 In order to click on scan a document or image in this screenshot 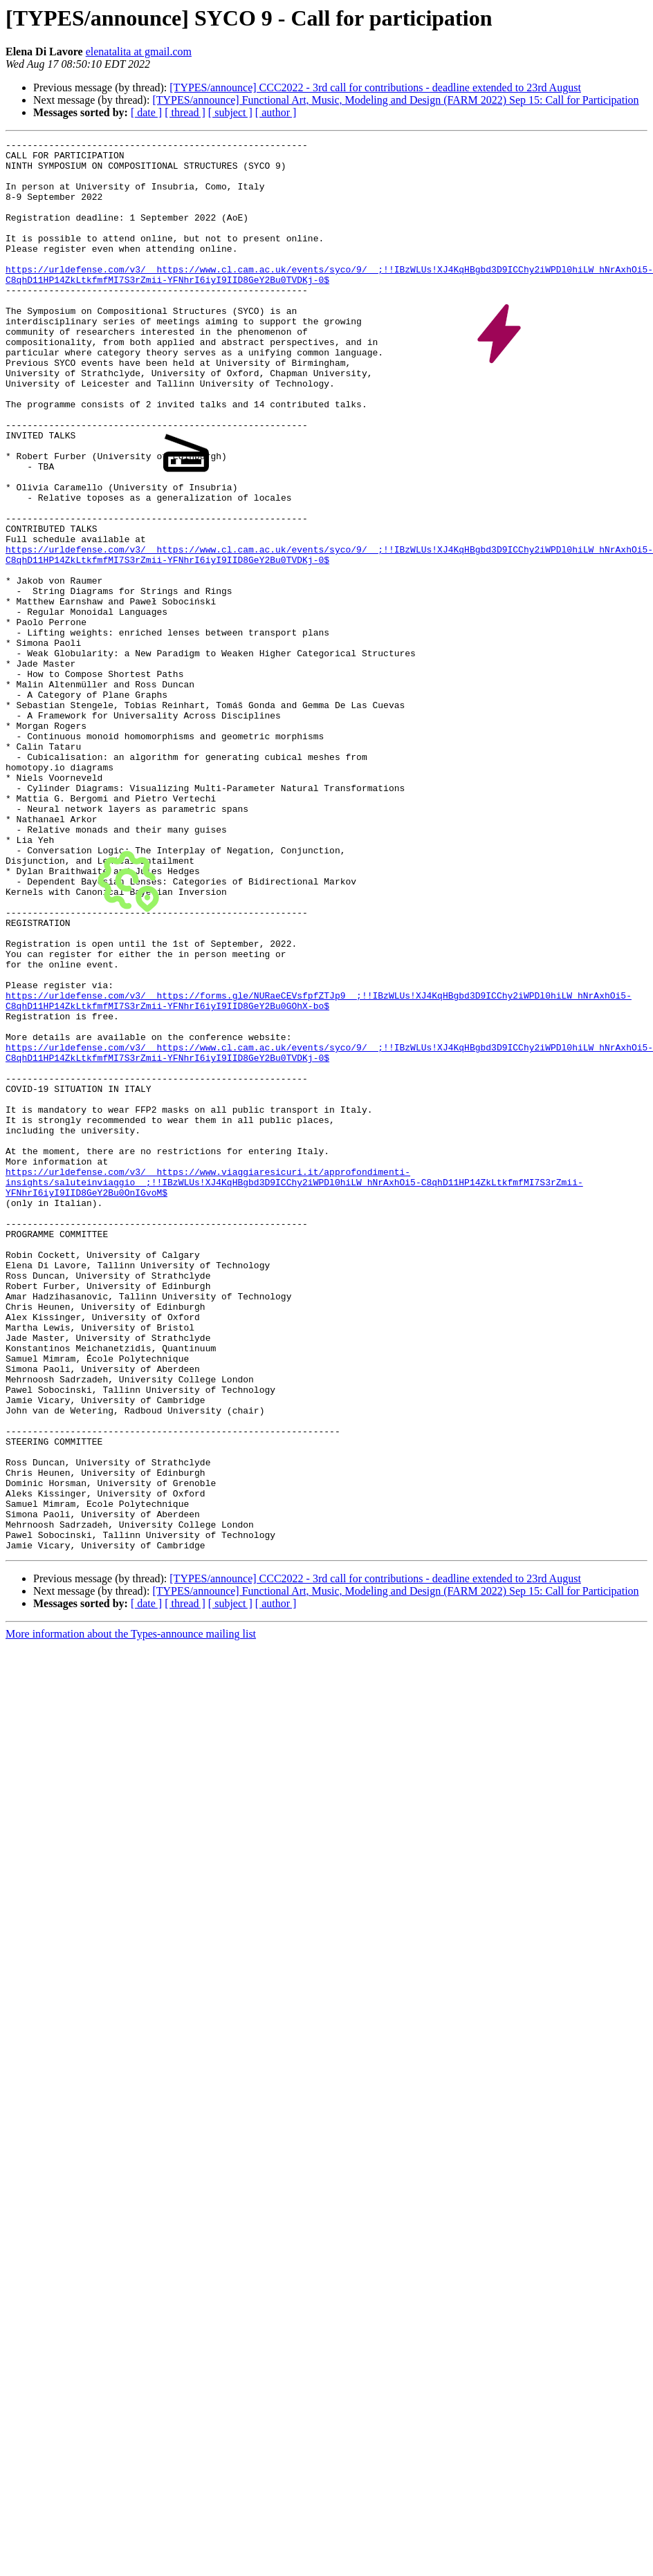, I will do `click(186, 452)`.